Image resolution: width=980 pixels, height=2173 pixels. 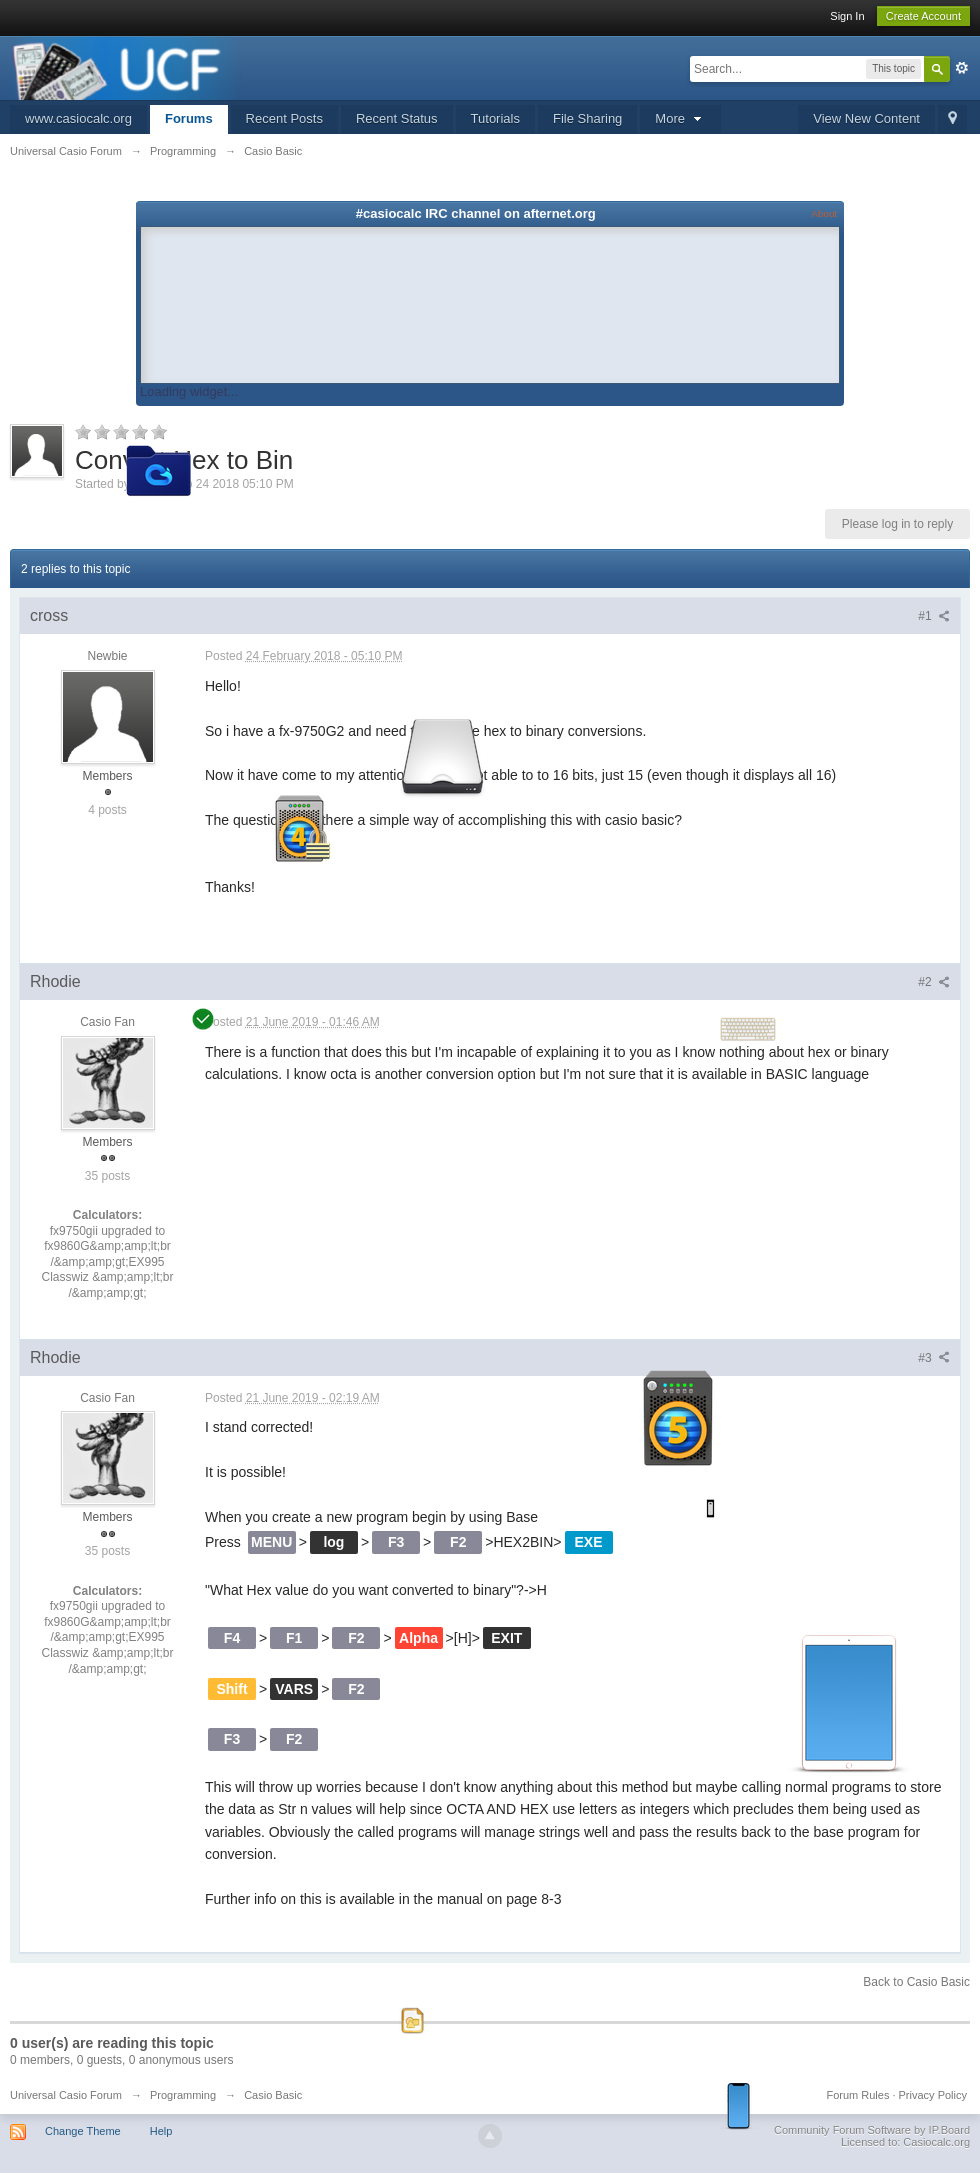 I want to click on open a graphics template file, so click(x=412, y=2020).